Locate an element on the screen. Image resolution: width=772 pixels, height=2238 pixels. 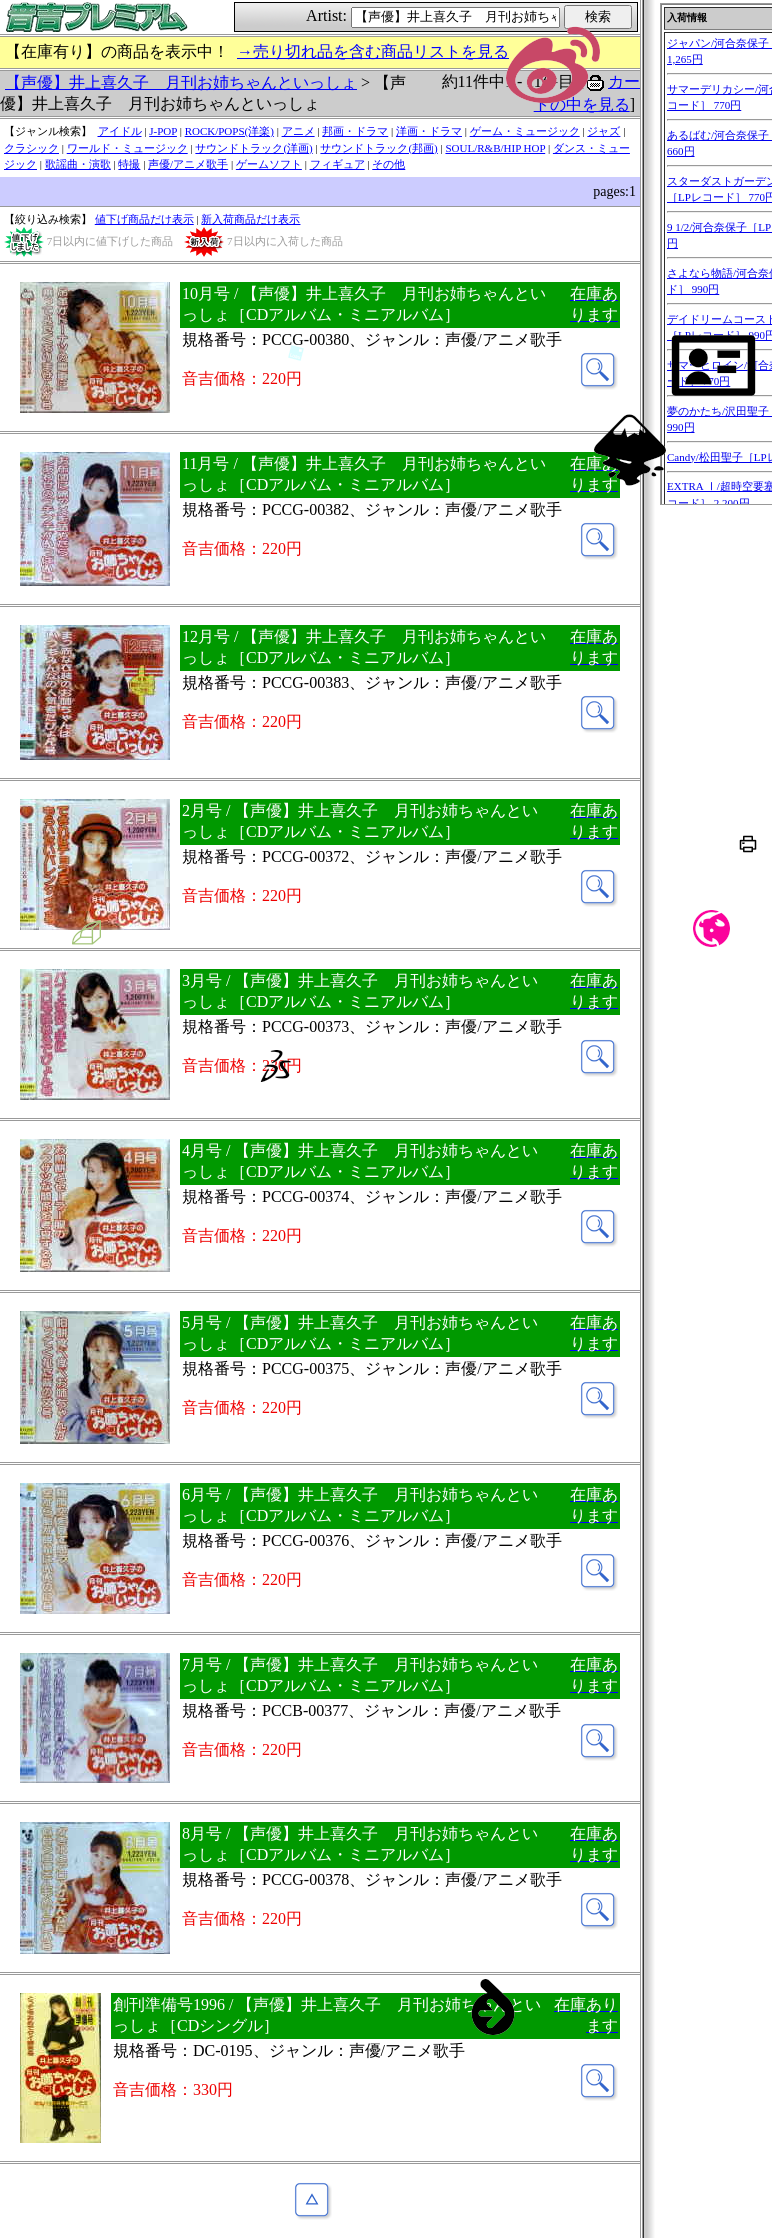
yaak app logo is located at coordinates (711, 928).